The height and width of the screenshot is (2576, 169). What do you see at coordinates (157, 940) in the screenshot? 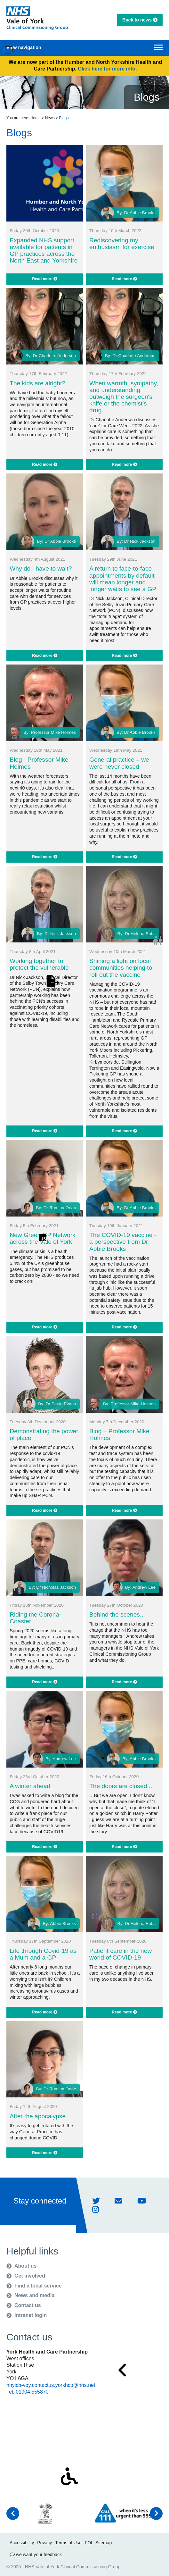
I see `indicates content related to child soldiers or armed conflict involving minors` at bounding box center [157, 940].